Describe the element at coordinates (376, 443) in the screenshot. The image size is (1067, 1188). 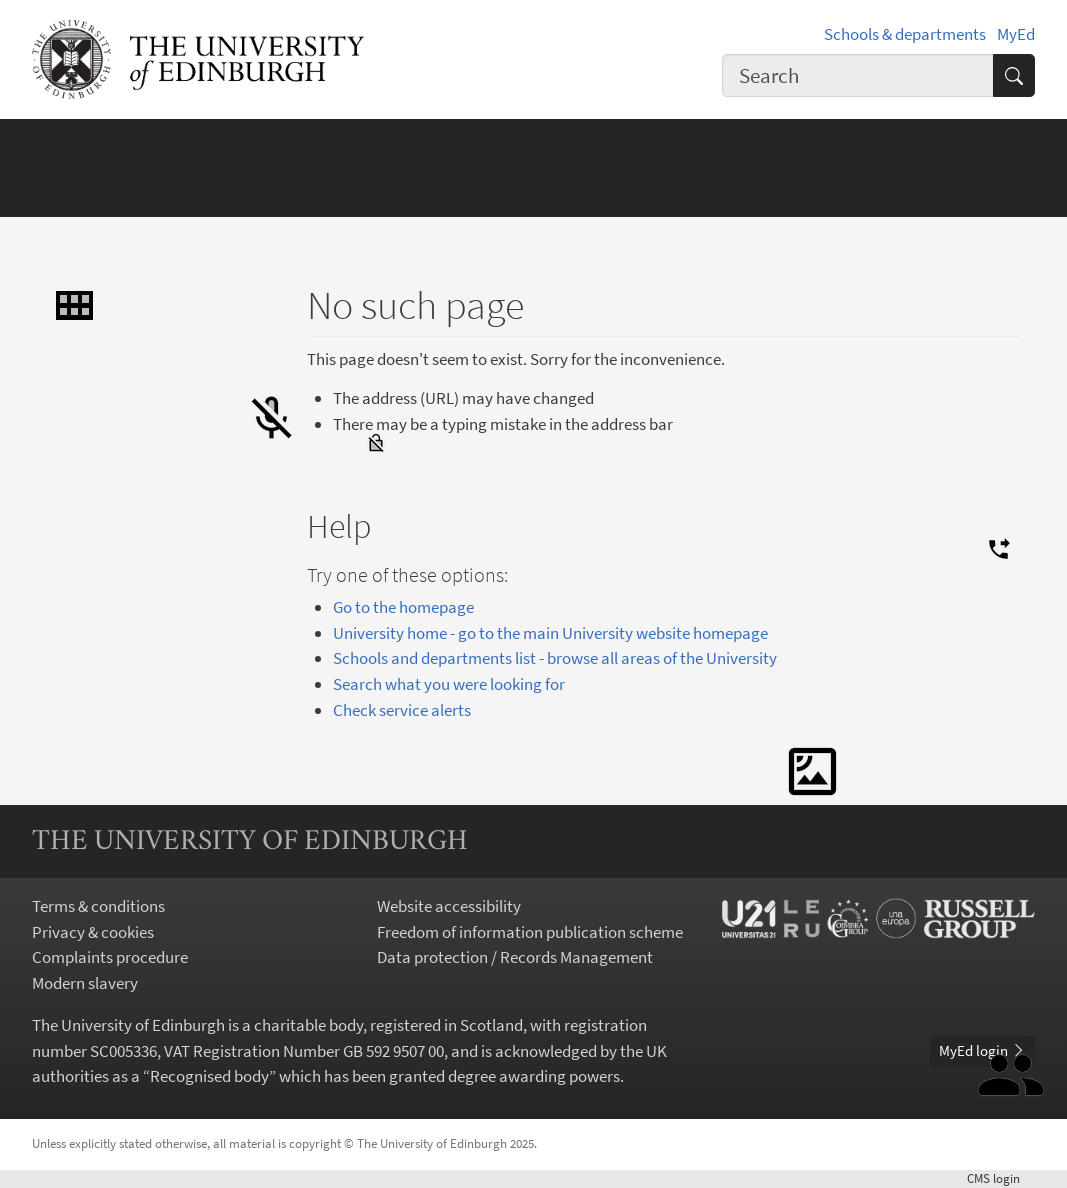
I see `indicates an unencrypted or insecure connection` at that location.